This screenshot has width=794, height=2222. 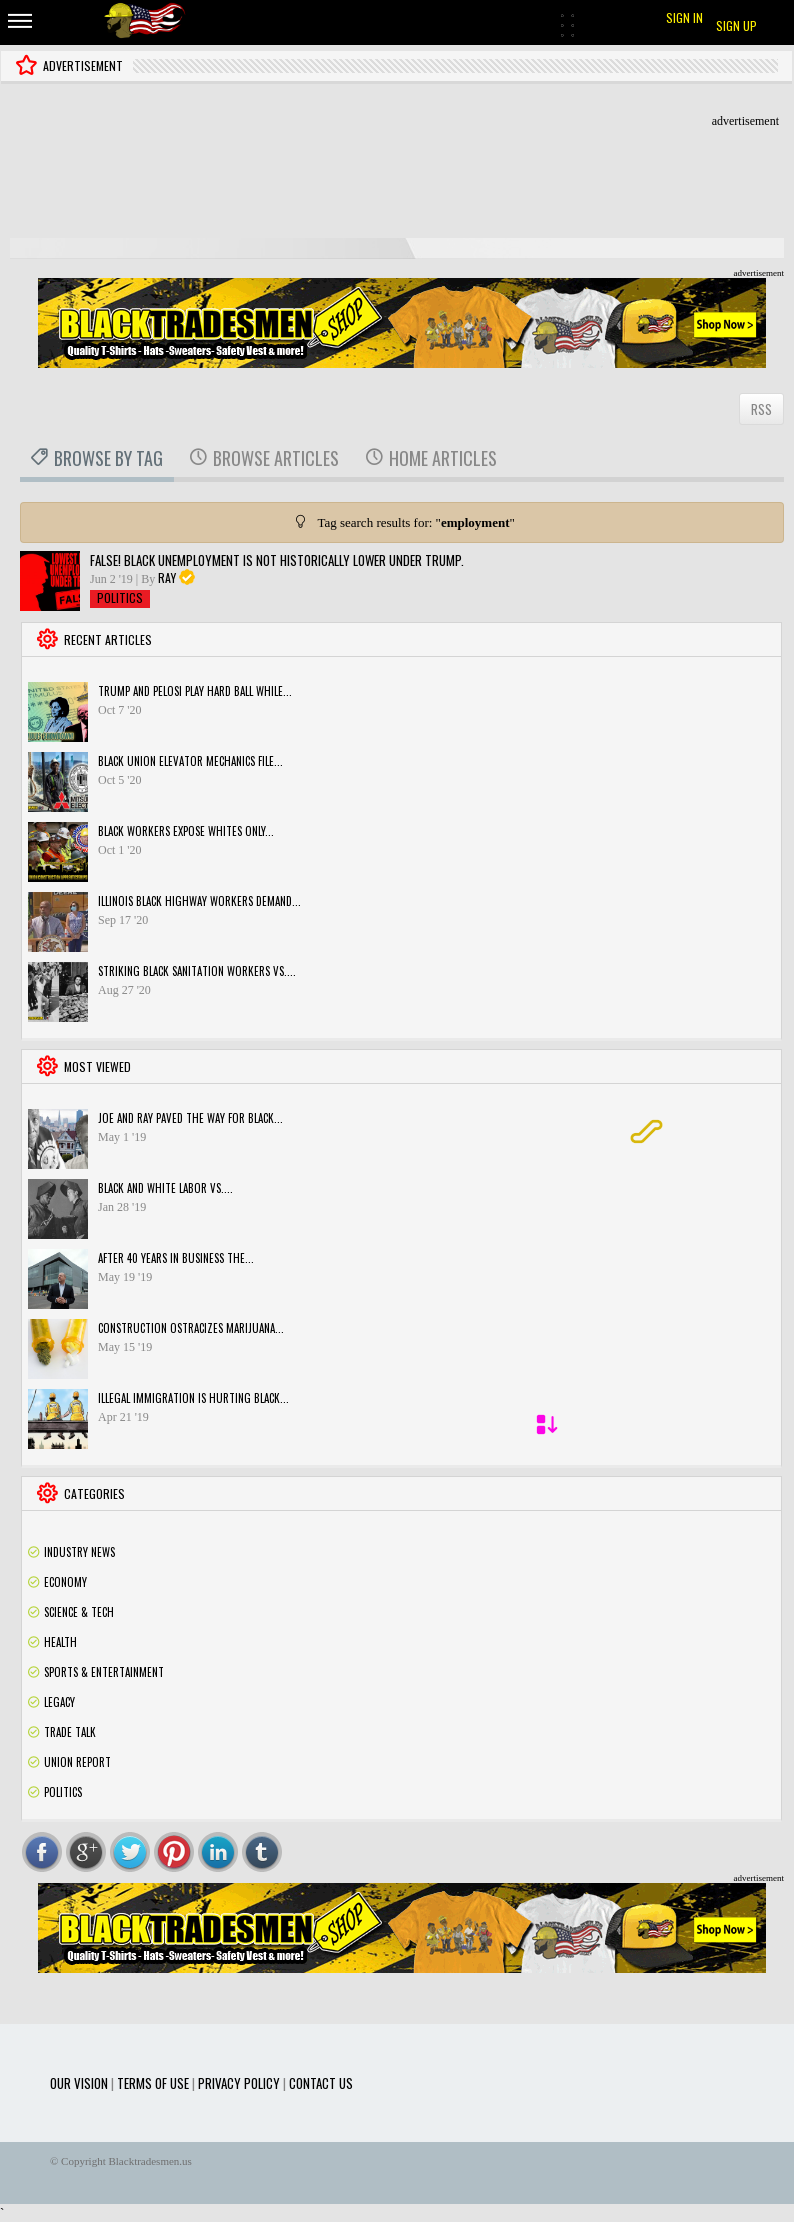 I want to click on drag to reorder items in a list, so click(x=567, y=25).